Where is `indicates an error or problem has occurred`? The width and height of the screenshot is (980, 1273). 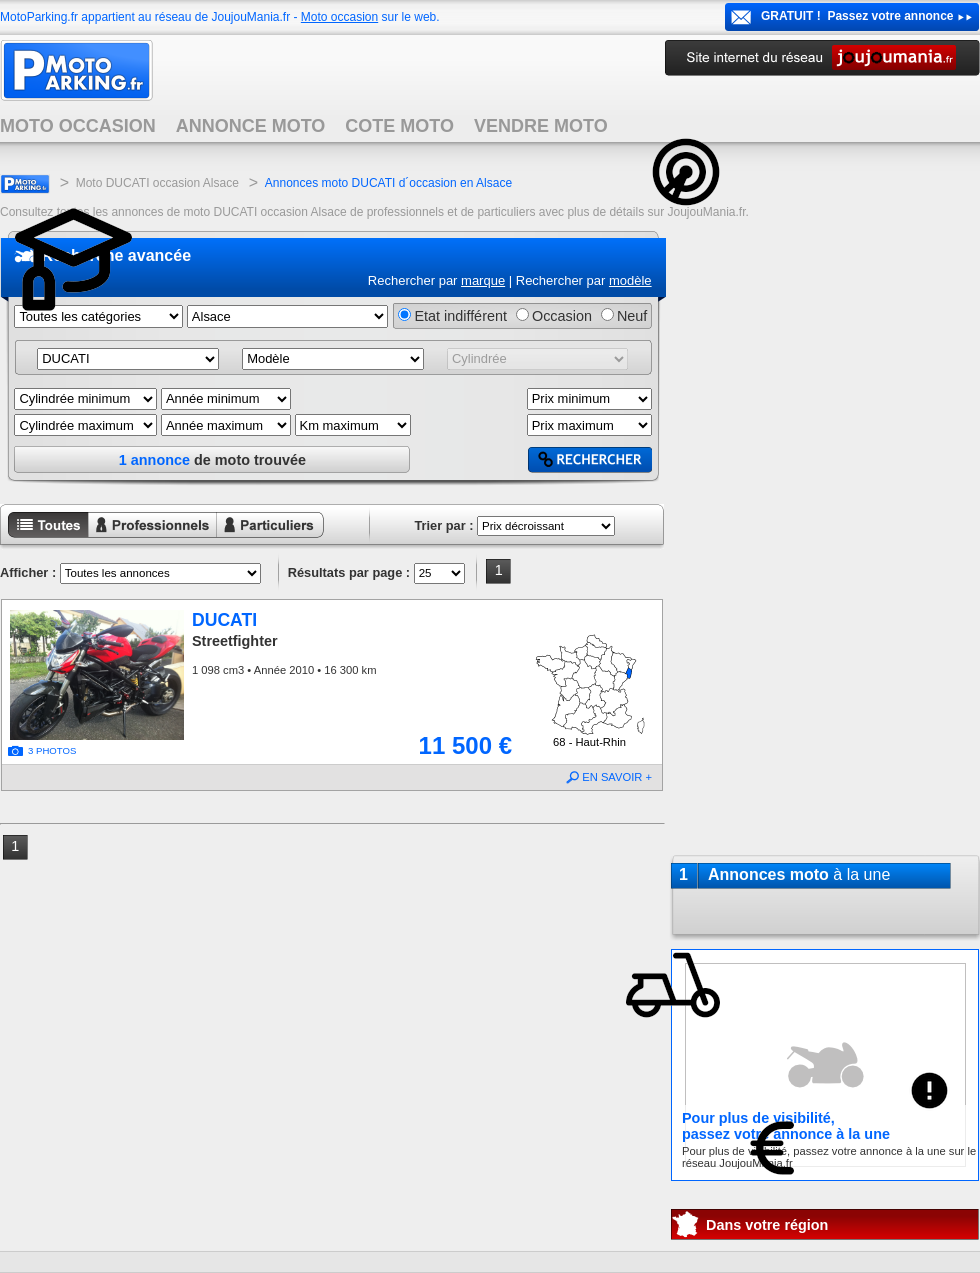 indicates an error or problem has occurred is located at coordinates (929, 1090).